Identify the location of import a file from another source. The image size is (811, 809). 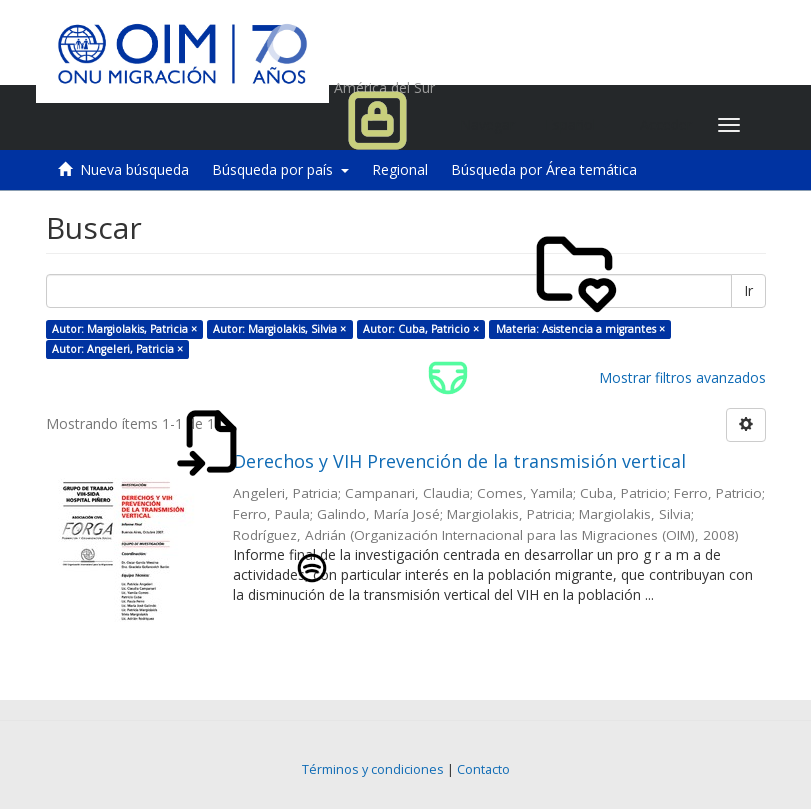
(211, 441).